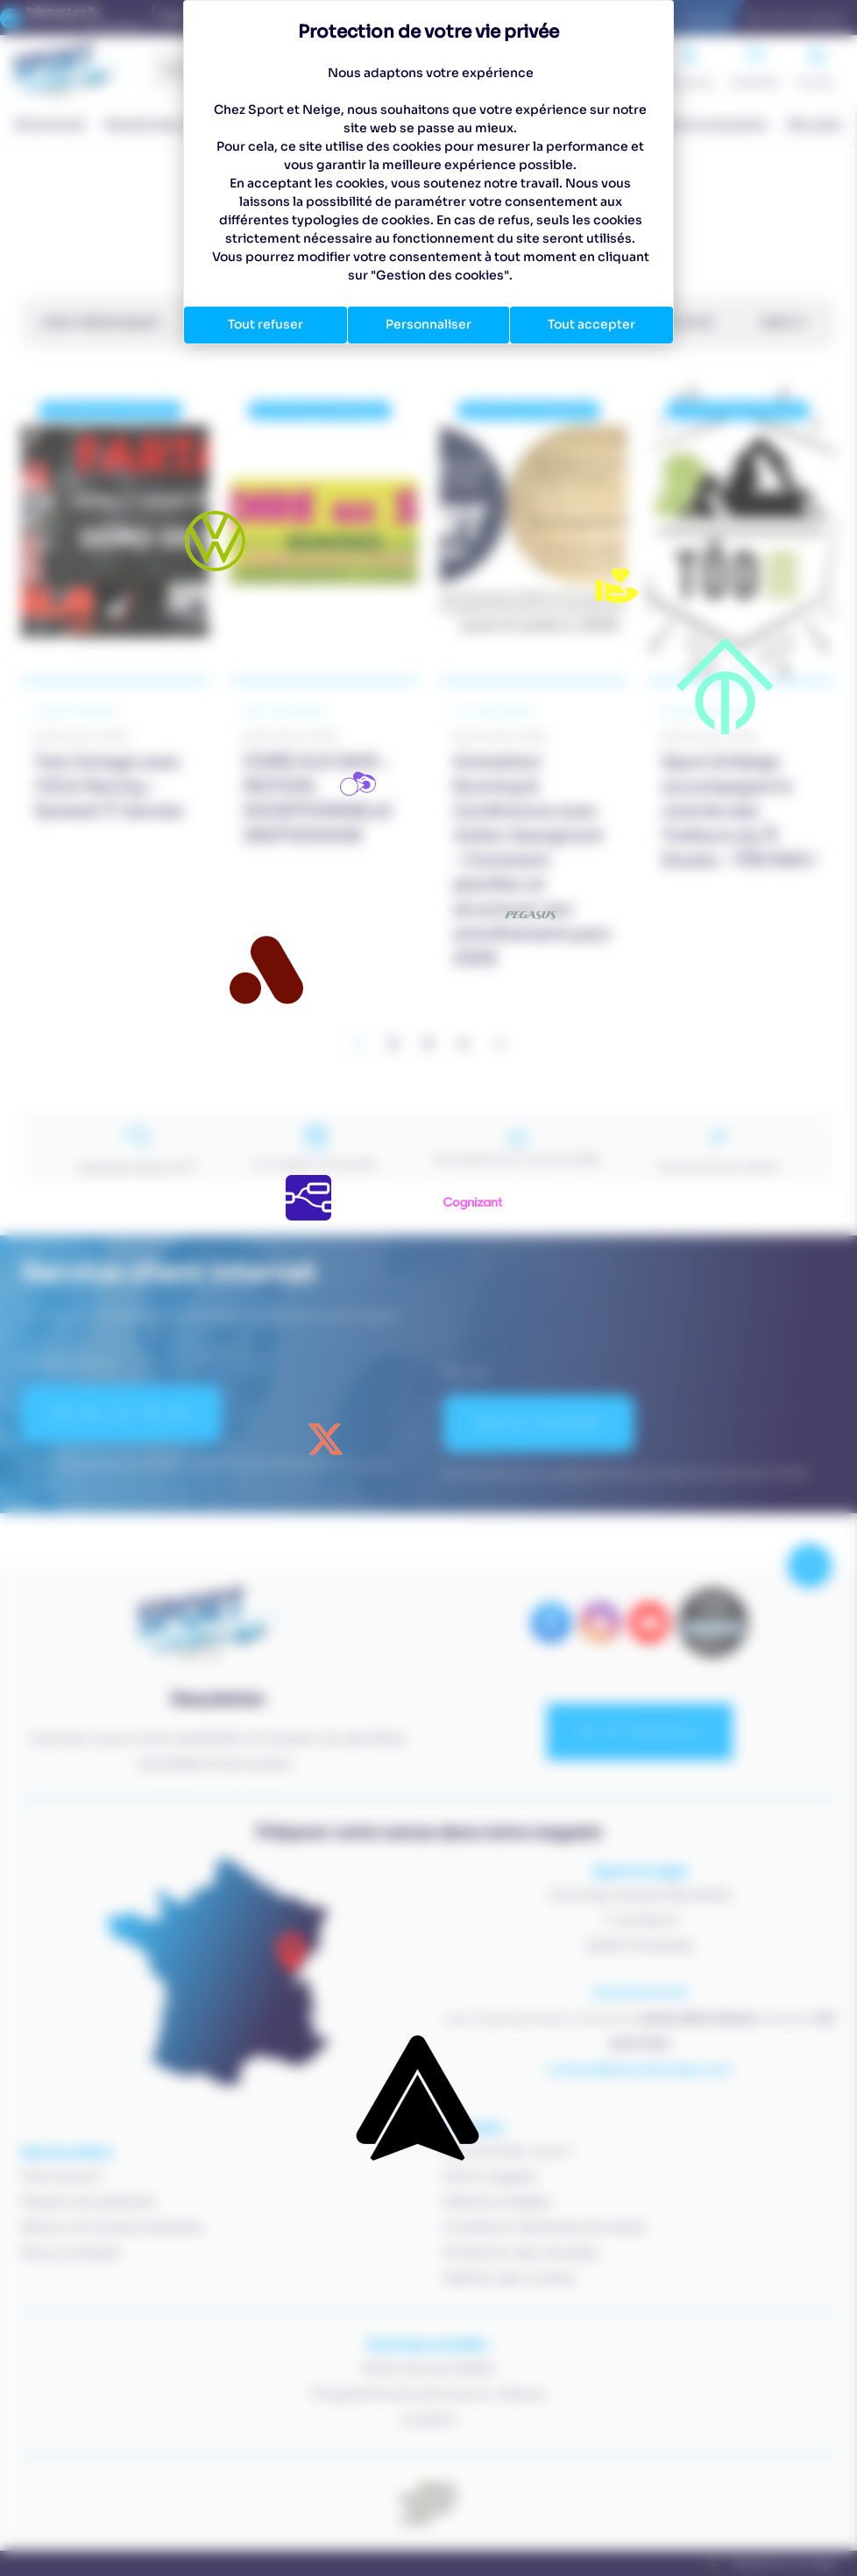 This screenshot has height=2576, width=857. What do you see at coordinates (215, 541) in the screenshot?
I see `volkswagen brand logo` at bounding box center [215, 541].